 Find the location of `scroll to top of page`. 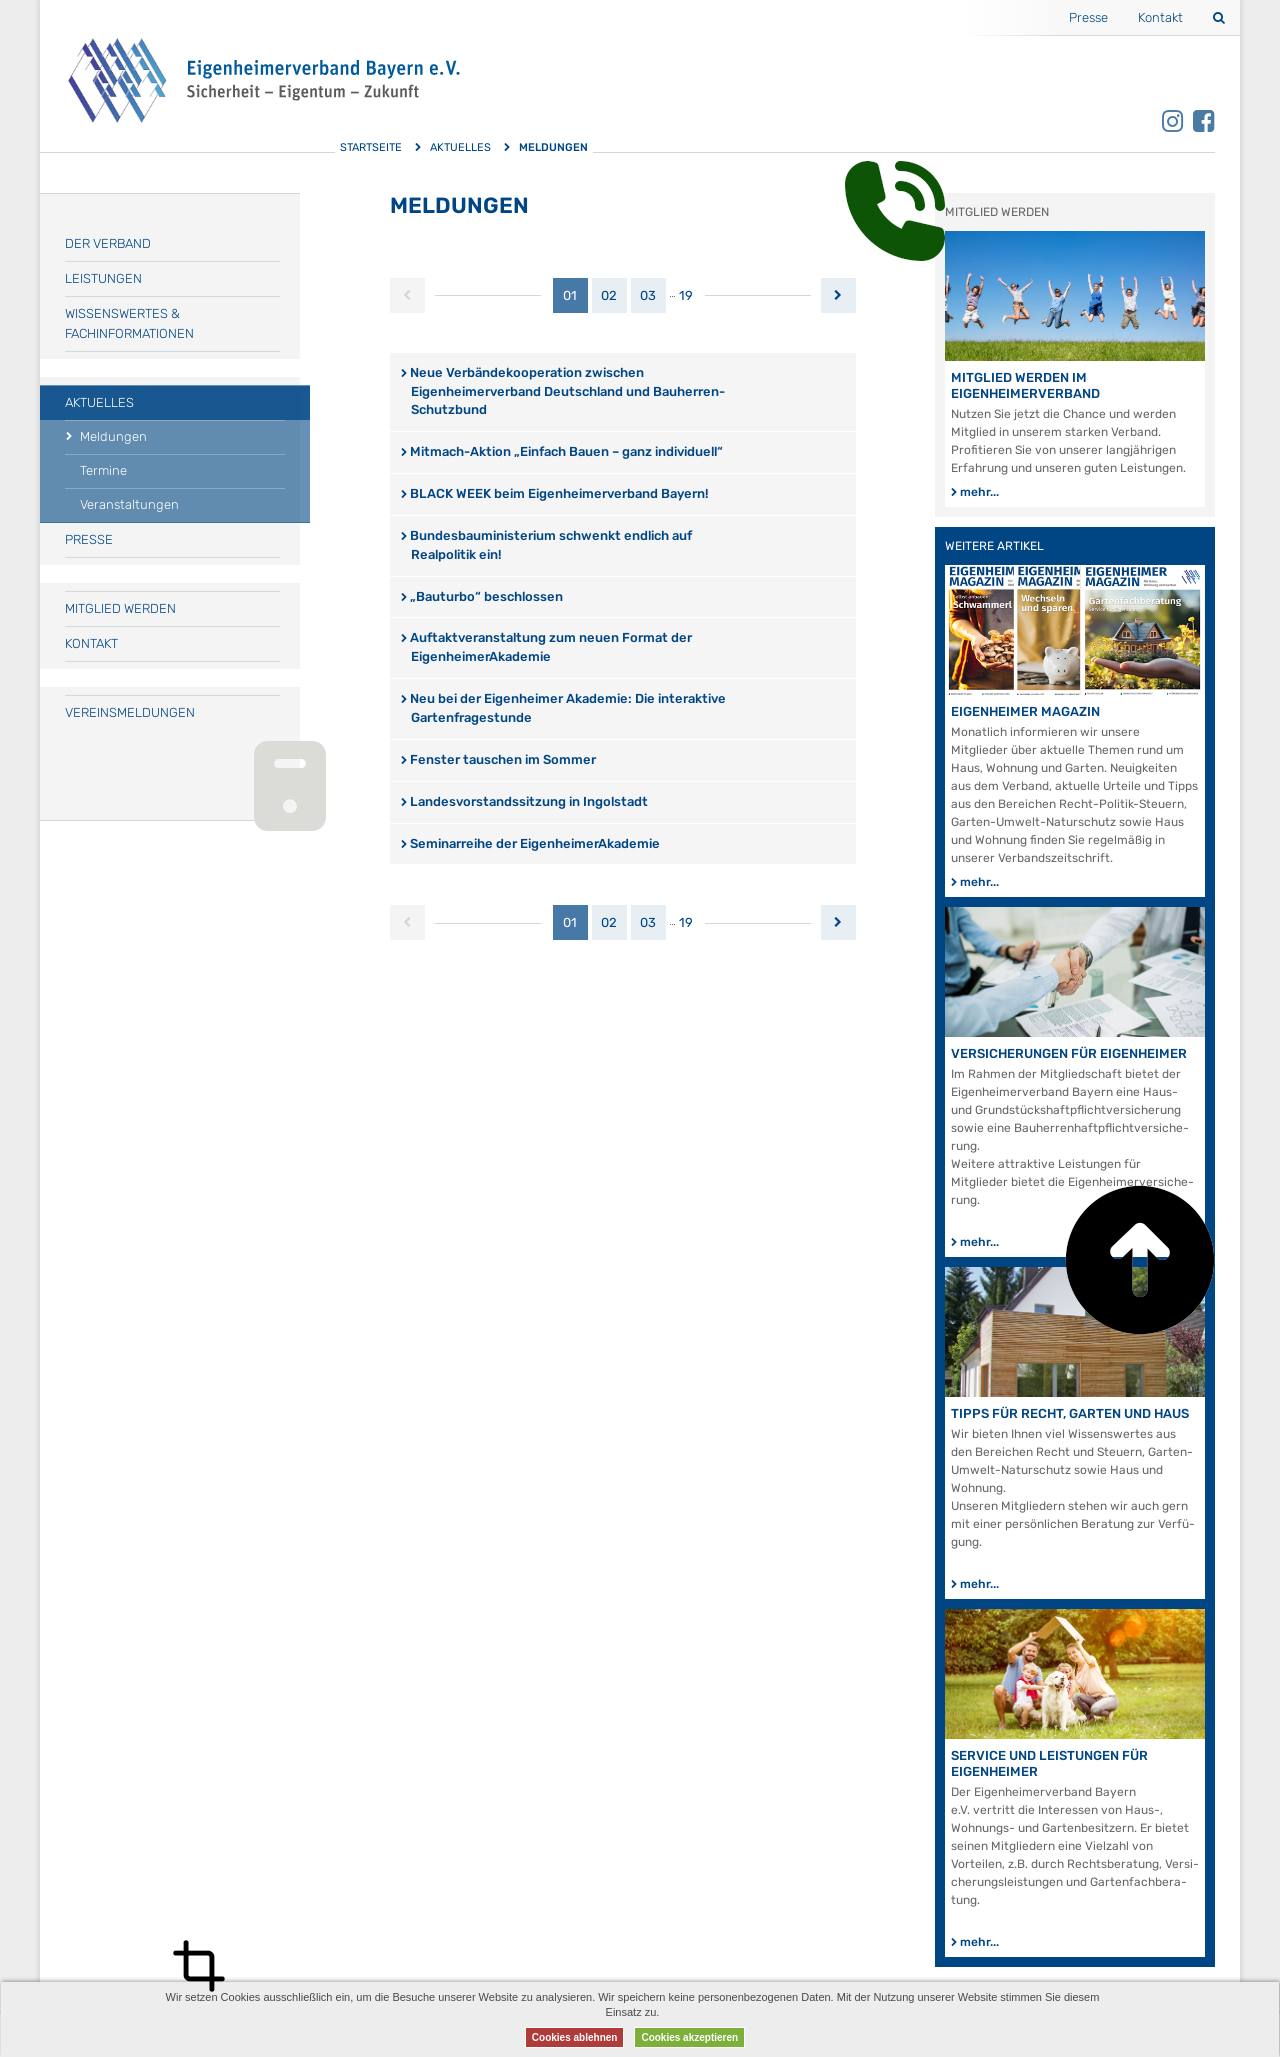

scroll to top of page is located at coordinates (1140, 1260).